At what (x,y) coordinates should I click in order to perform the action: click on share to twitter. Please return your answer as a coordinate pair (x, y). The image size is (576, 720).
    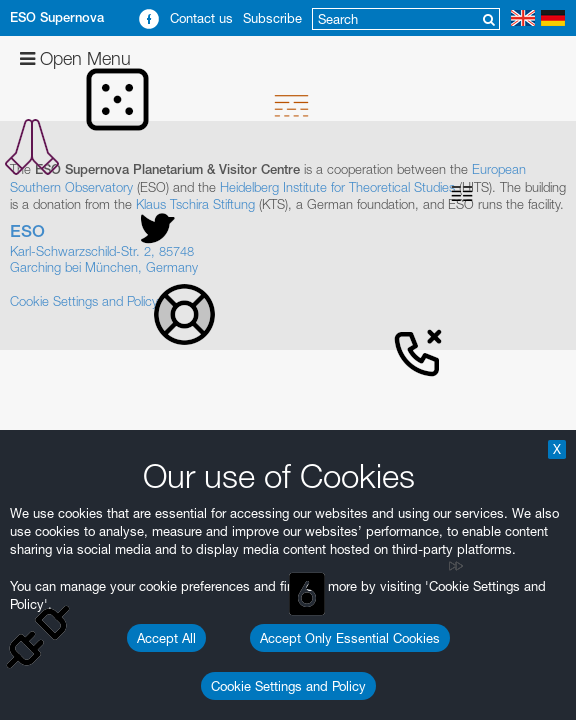
    Looking at the image, I should click on (156, 227).